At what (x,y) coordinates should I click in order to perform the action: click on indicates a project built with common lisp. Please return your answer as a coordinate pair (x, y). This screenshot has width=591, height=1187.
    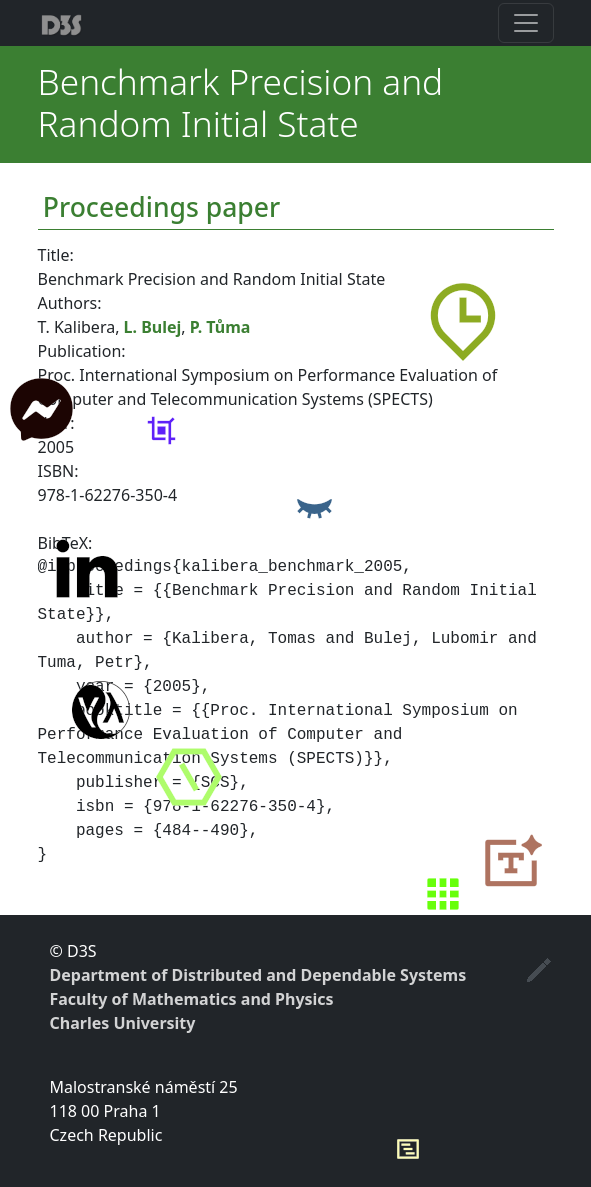
    Looking at the image, I should click on (101, 710).